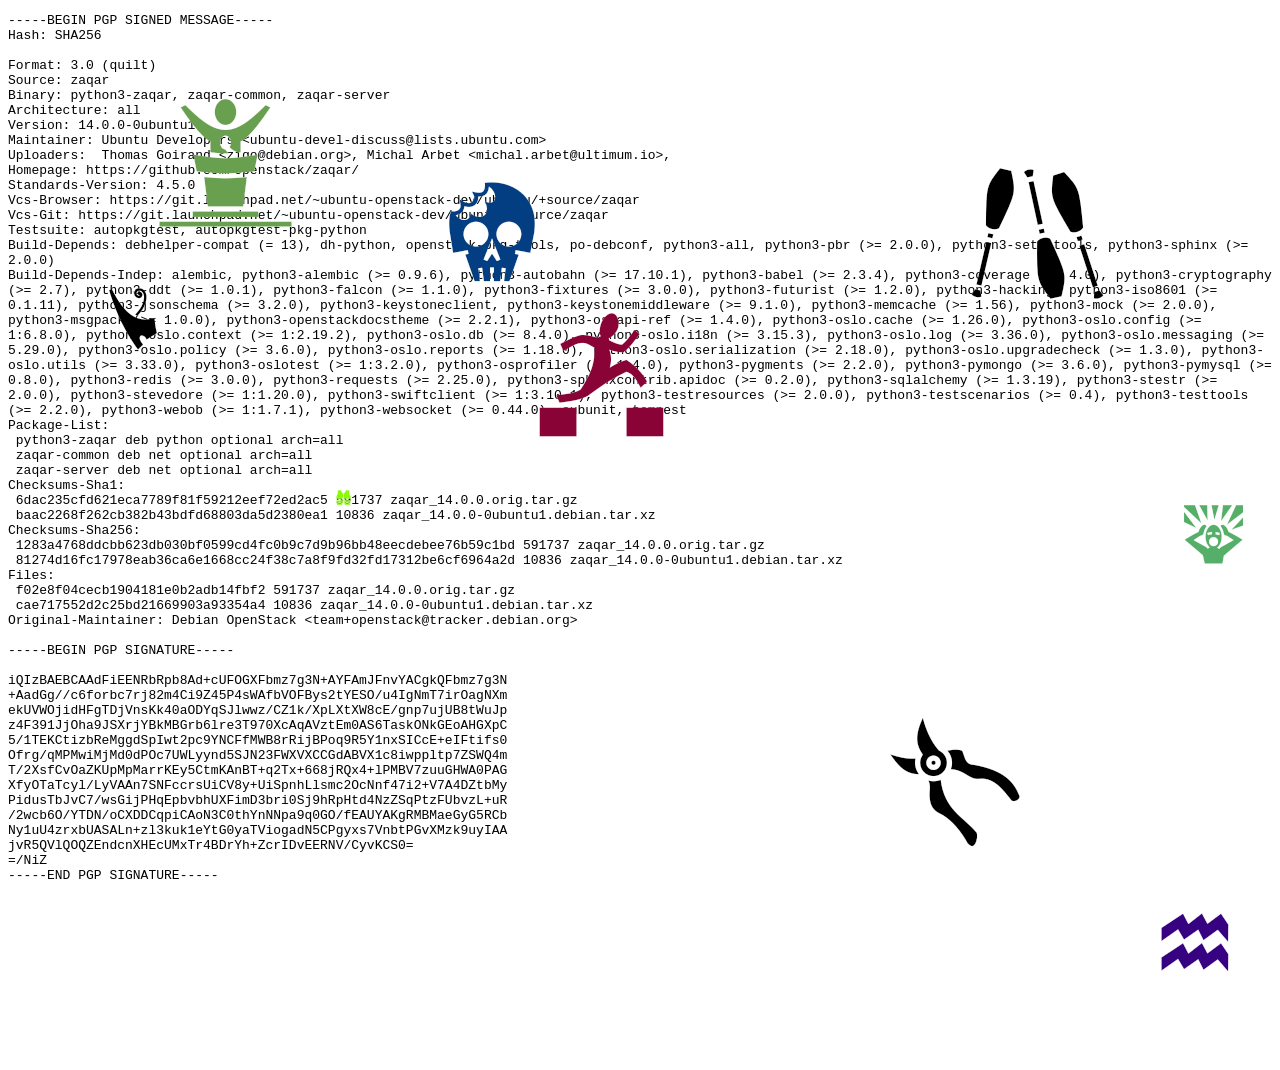 This screenshot has height=1070, width=1280. Describe the element at coordinates (1195, 942) in the screenshot. I see `aquarius zodiac sign indicator` at that location.